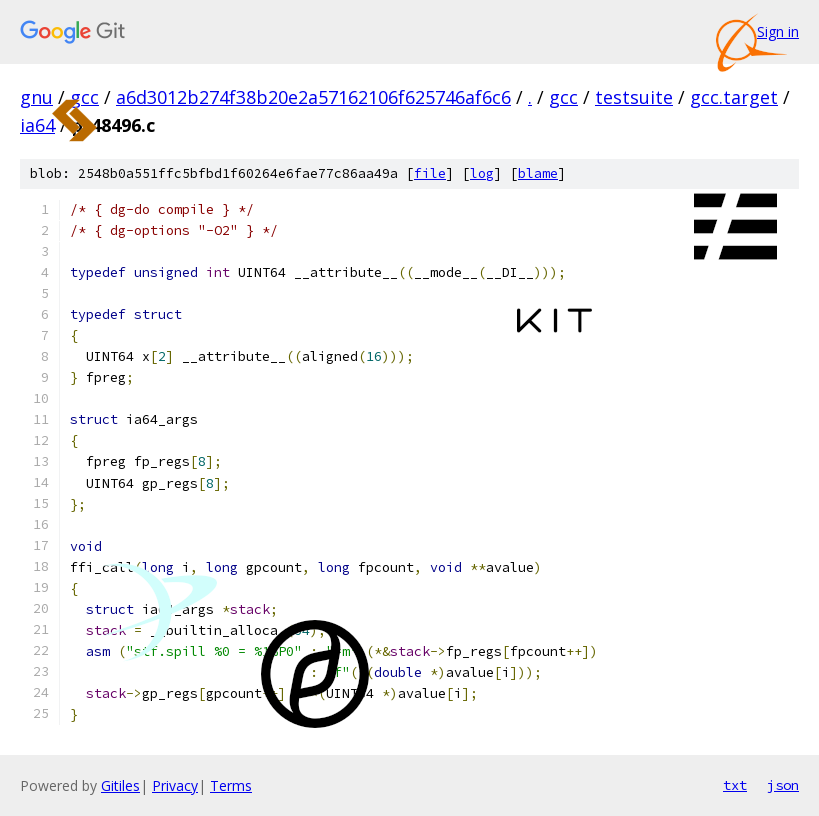 This screenshot has height=816, width=819. What do you see at coordinates (554, 320) in the screenshot?
I see `kit email marketing platform logo` at bounding box center [554, 320].